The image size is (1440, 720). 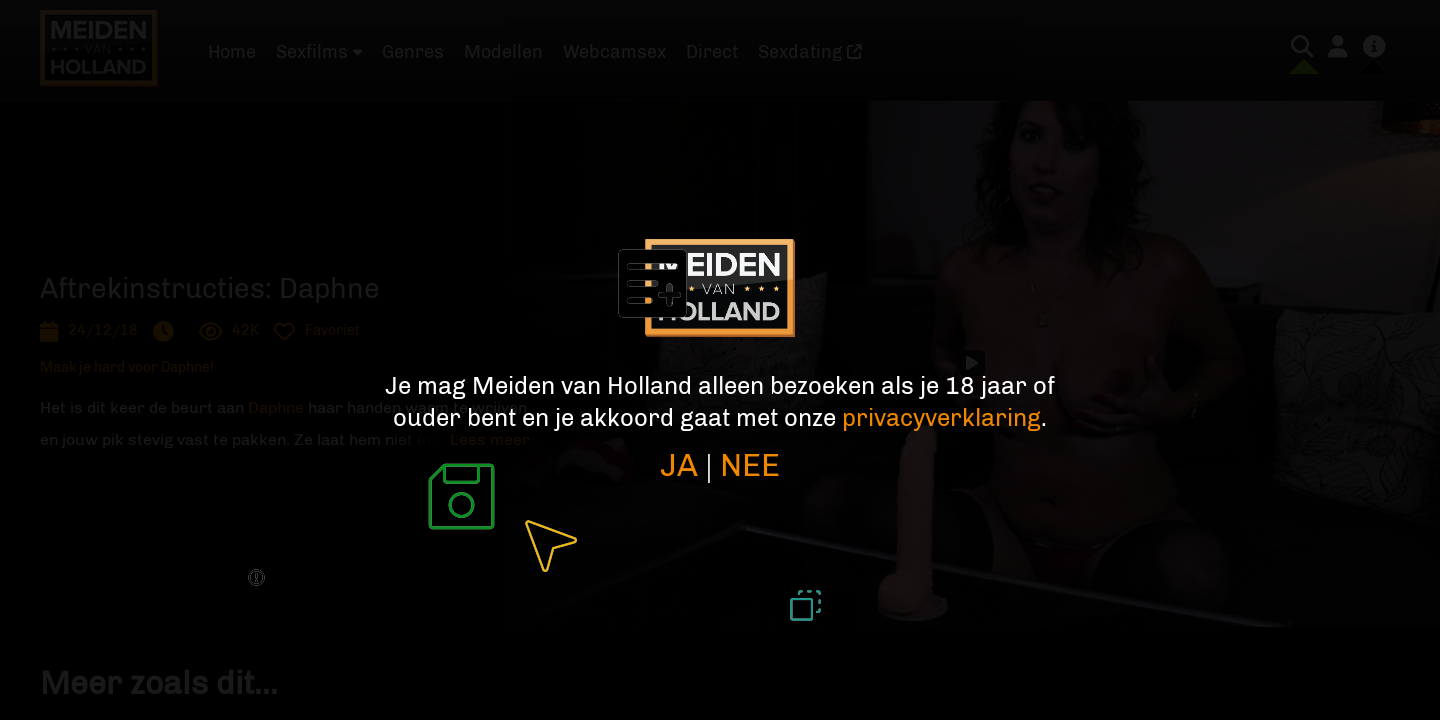 I want to click on add a new item to the list, so click(x=652, y=283).